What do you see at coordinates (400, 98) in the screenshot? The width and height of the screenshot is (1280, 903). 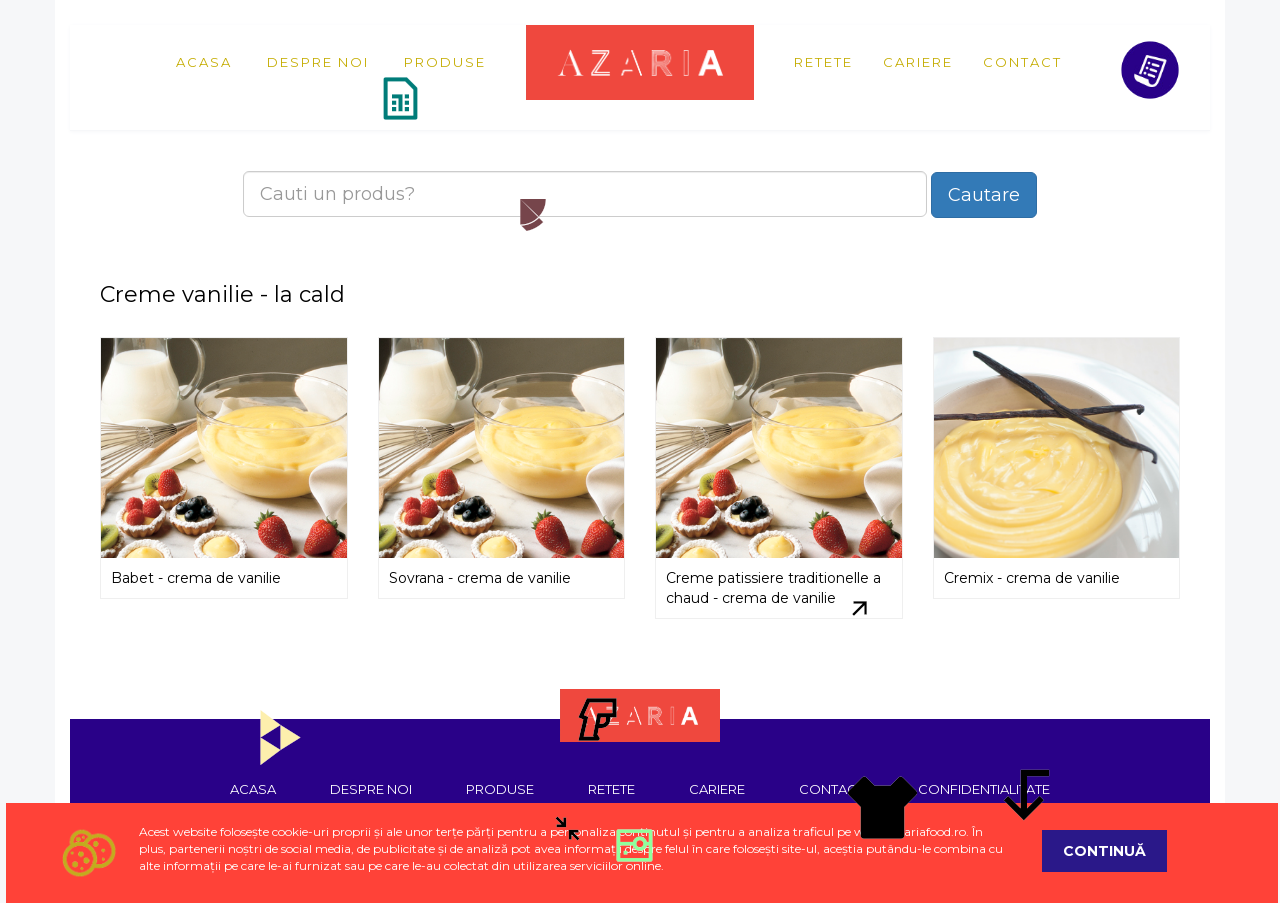 I see `view sim card information` at bounding box center [400, 98].